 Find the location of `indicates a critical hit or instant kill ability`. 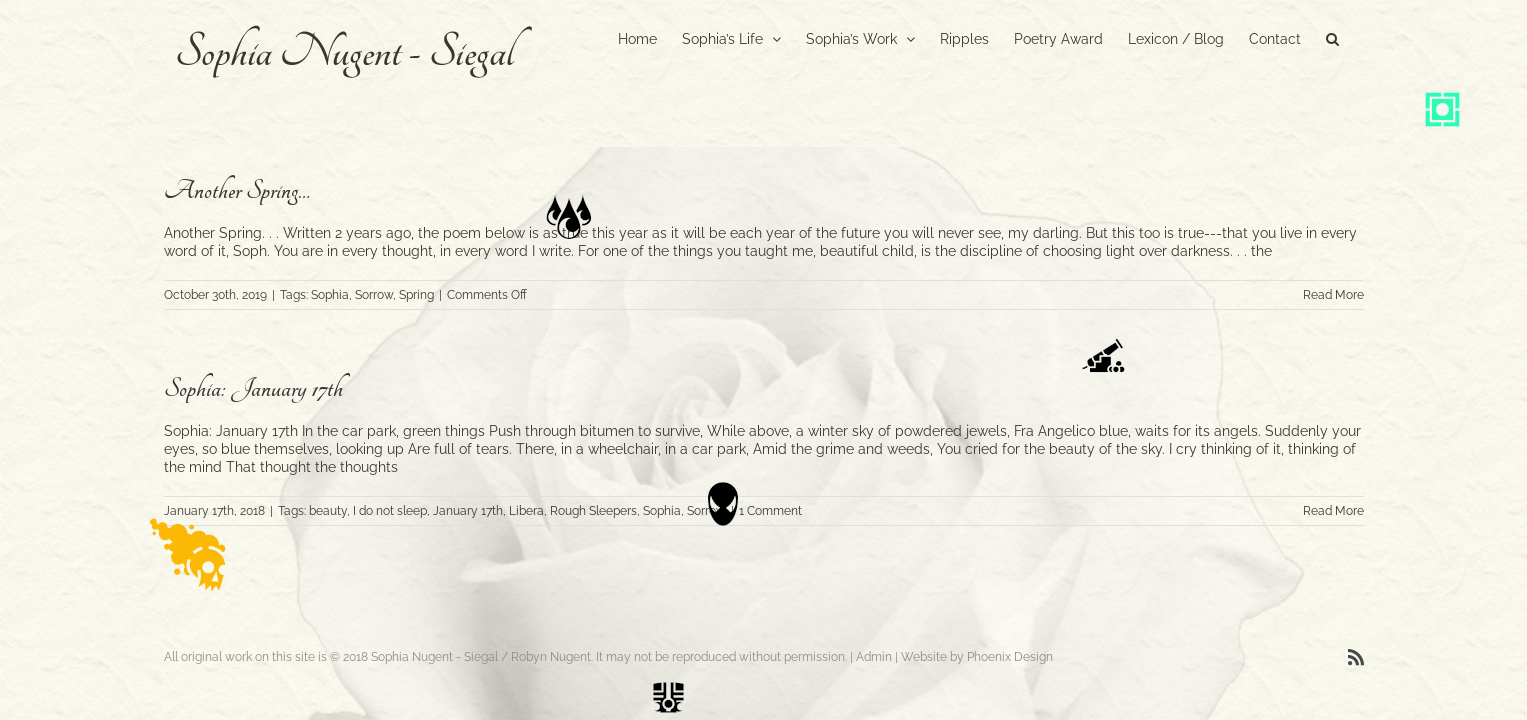

indicates a critical hit or instant kill ability is located at coordinates (188, 556).